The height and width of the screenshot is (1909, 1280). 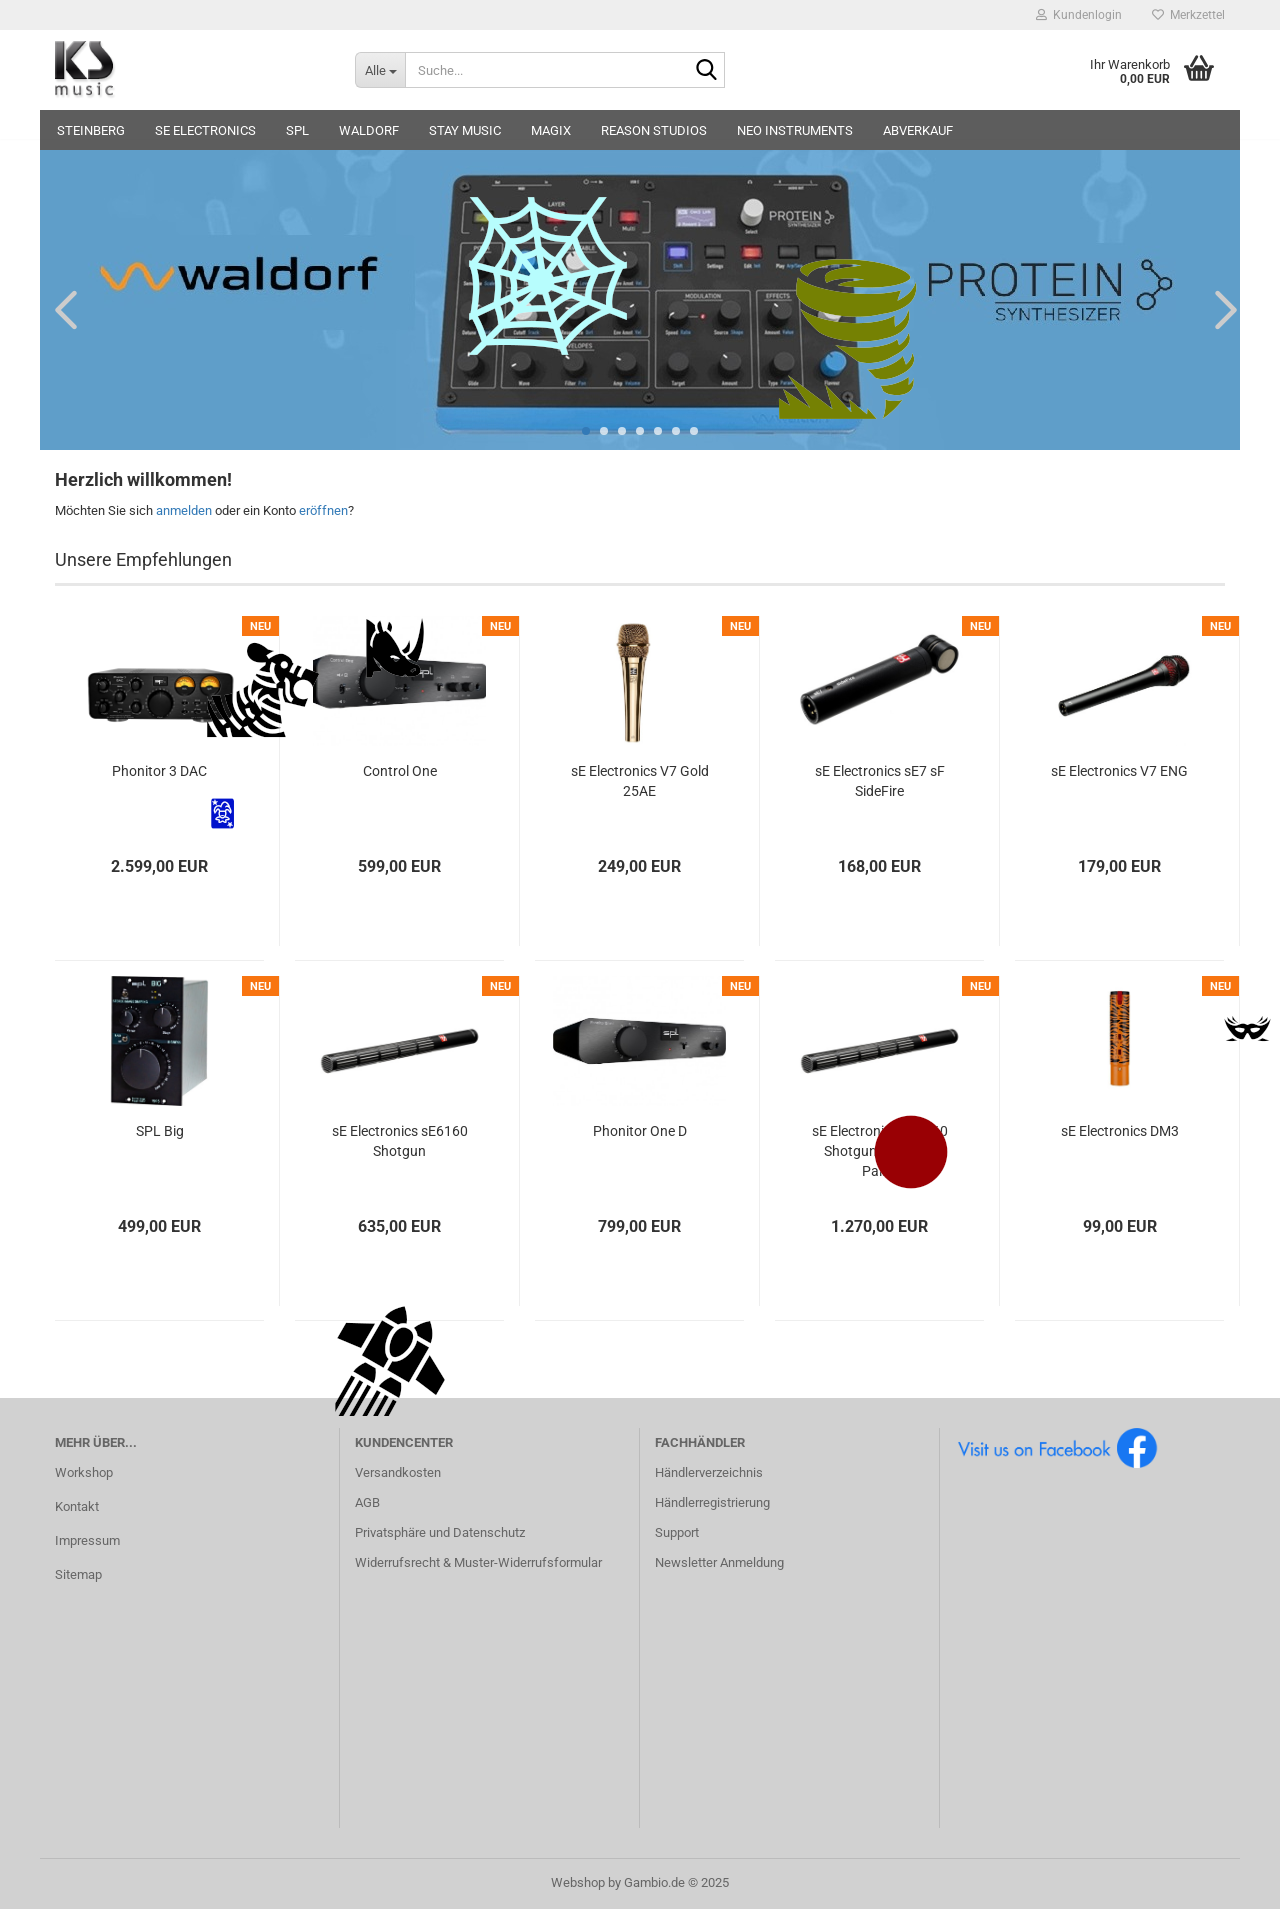 I want to click on represents a wildlife or animal-related feature, so click(x=260, y=682).